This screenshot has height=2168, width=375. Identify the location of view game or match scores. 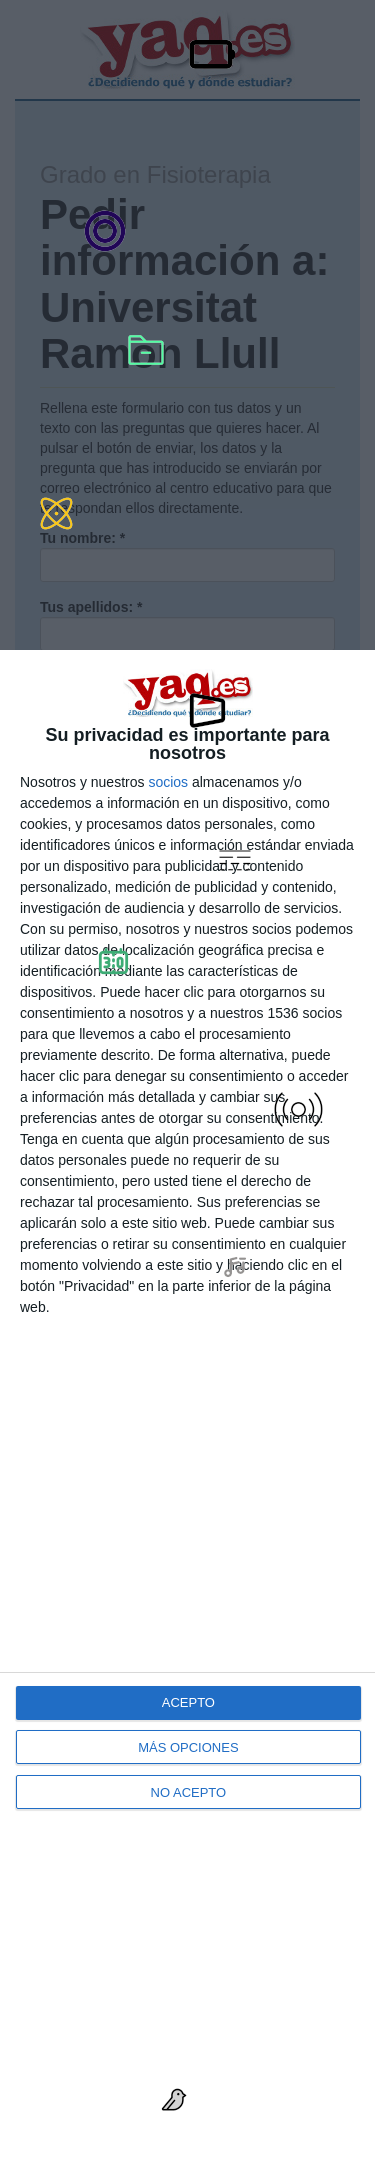
(113, 962).